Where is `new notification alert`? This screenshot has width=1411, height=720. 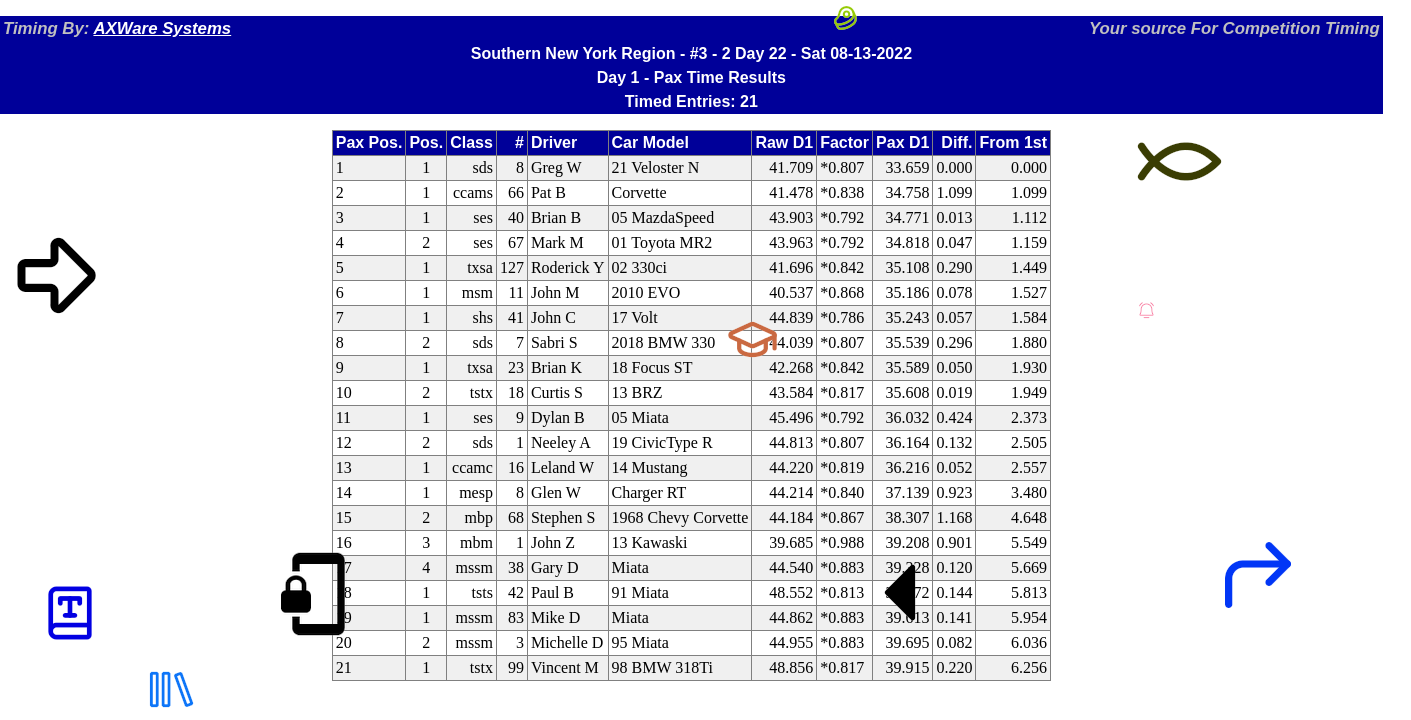 new notification alert is located at coordinates (1146, 310).